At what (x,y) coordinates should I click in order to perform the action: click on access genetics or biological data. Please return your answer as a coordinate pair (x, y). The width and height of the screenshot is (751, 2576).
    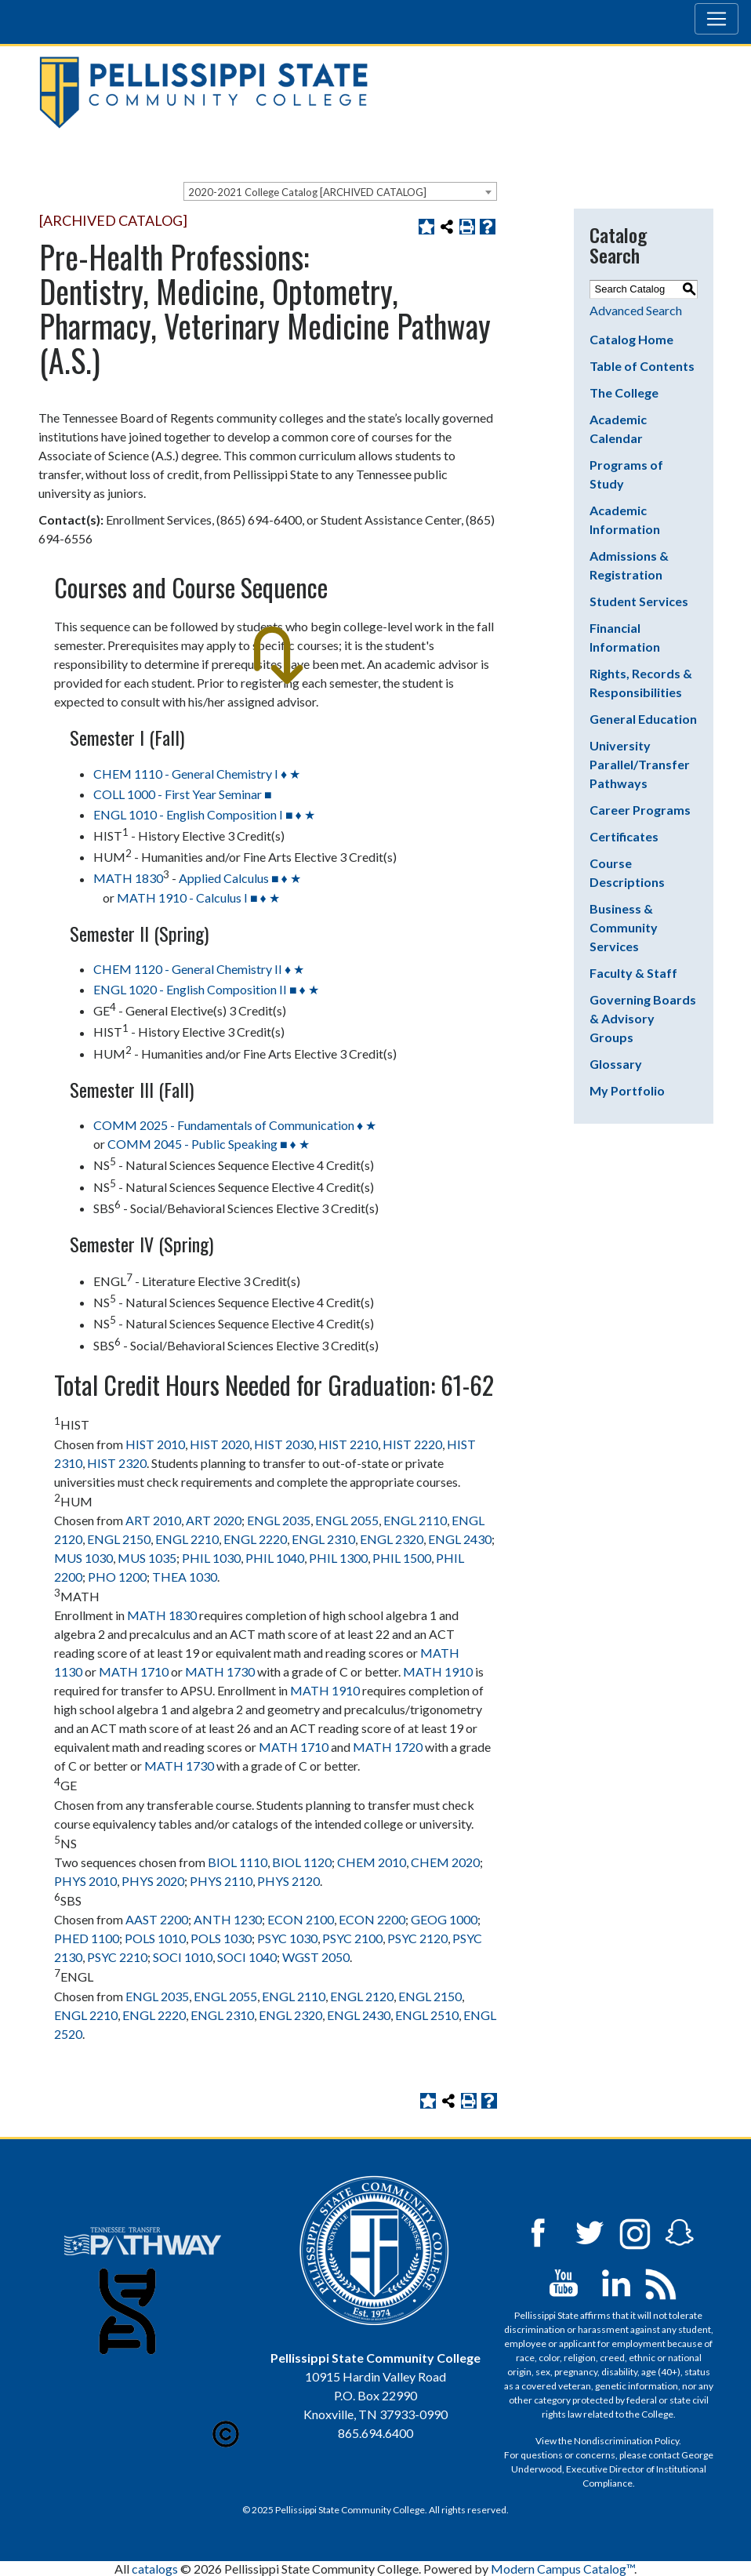
    Looking at the image, I should click on (127, 2311).